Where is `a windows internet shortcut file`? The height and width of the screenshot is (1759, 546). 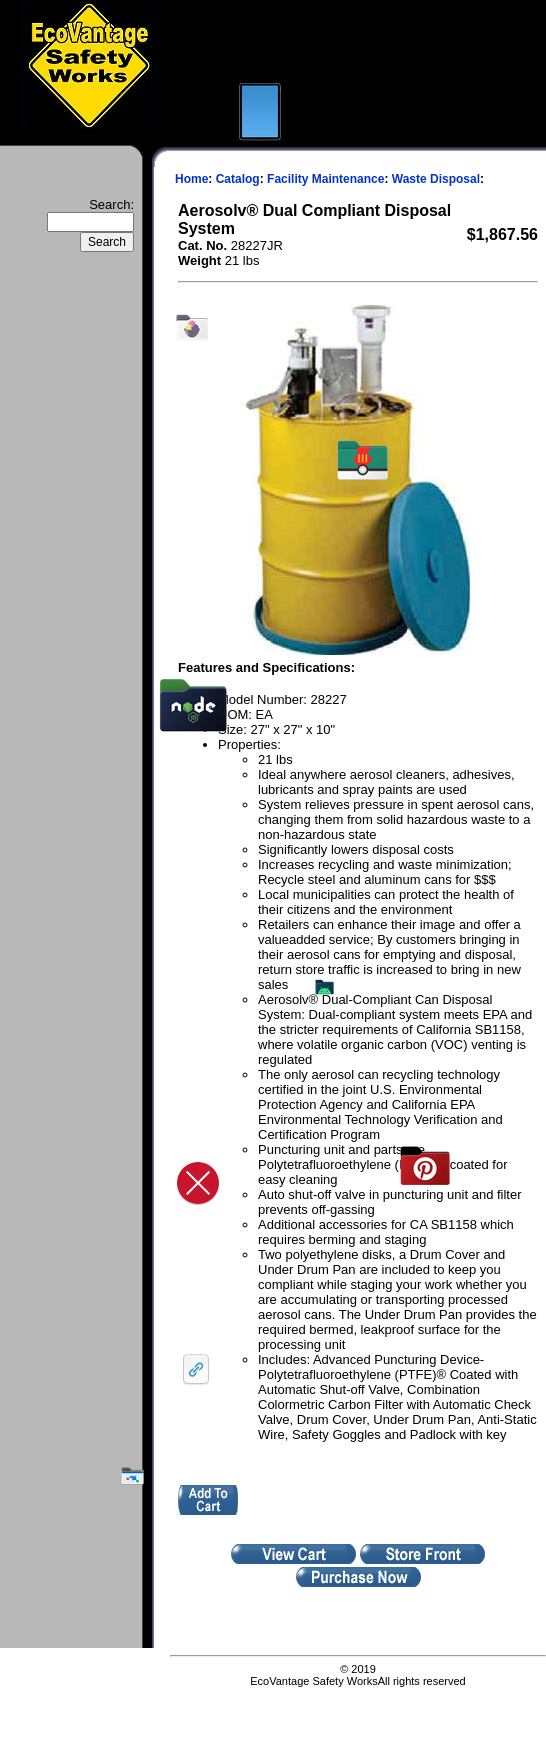 a windows internet shortcut file is located at coordinates (196, 1369).